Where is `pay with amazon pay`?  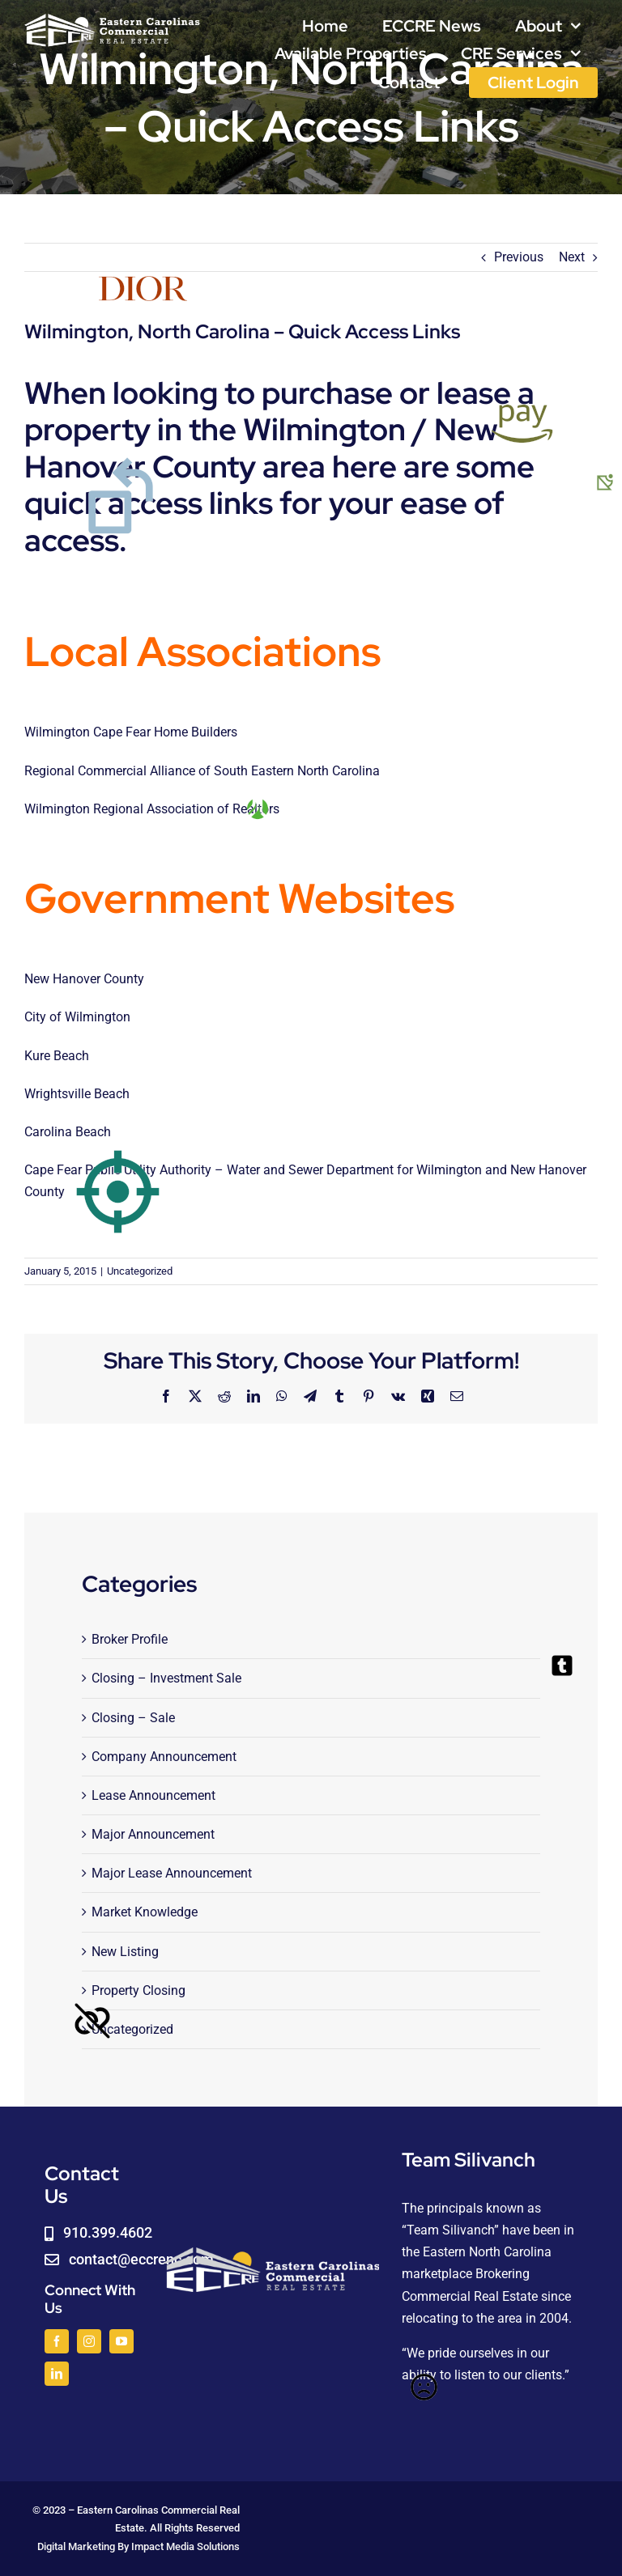 pay with amazon pay is located at coordinates (522, 423).